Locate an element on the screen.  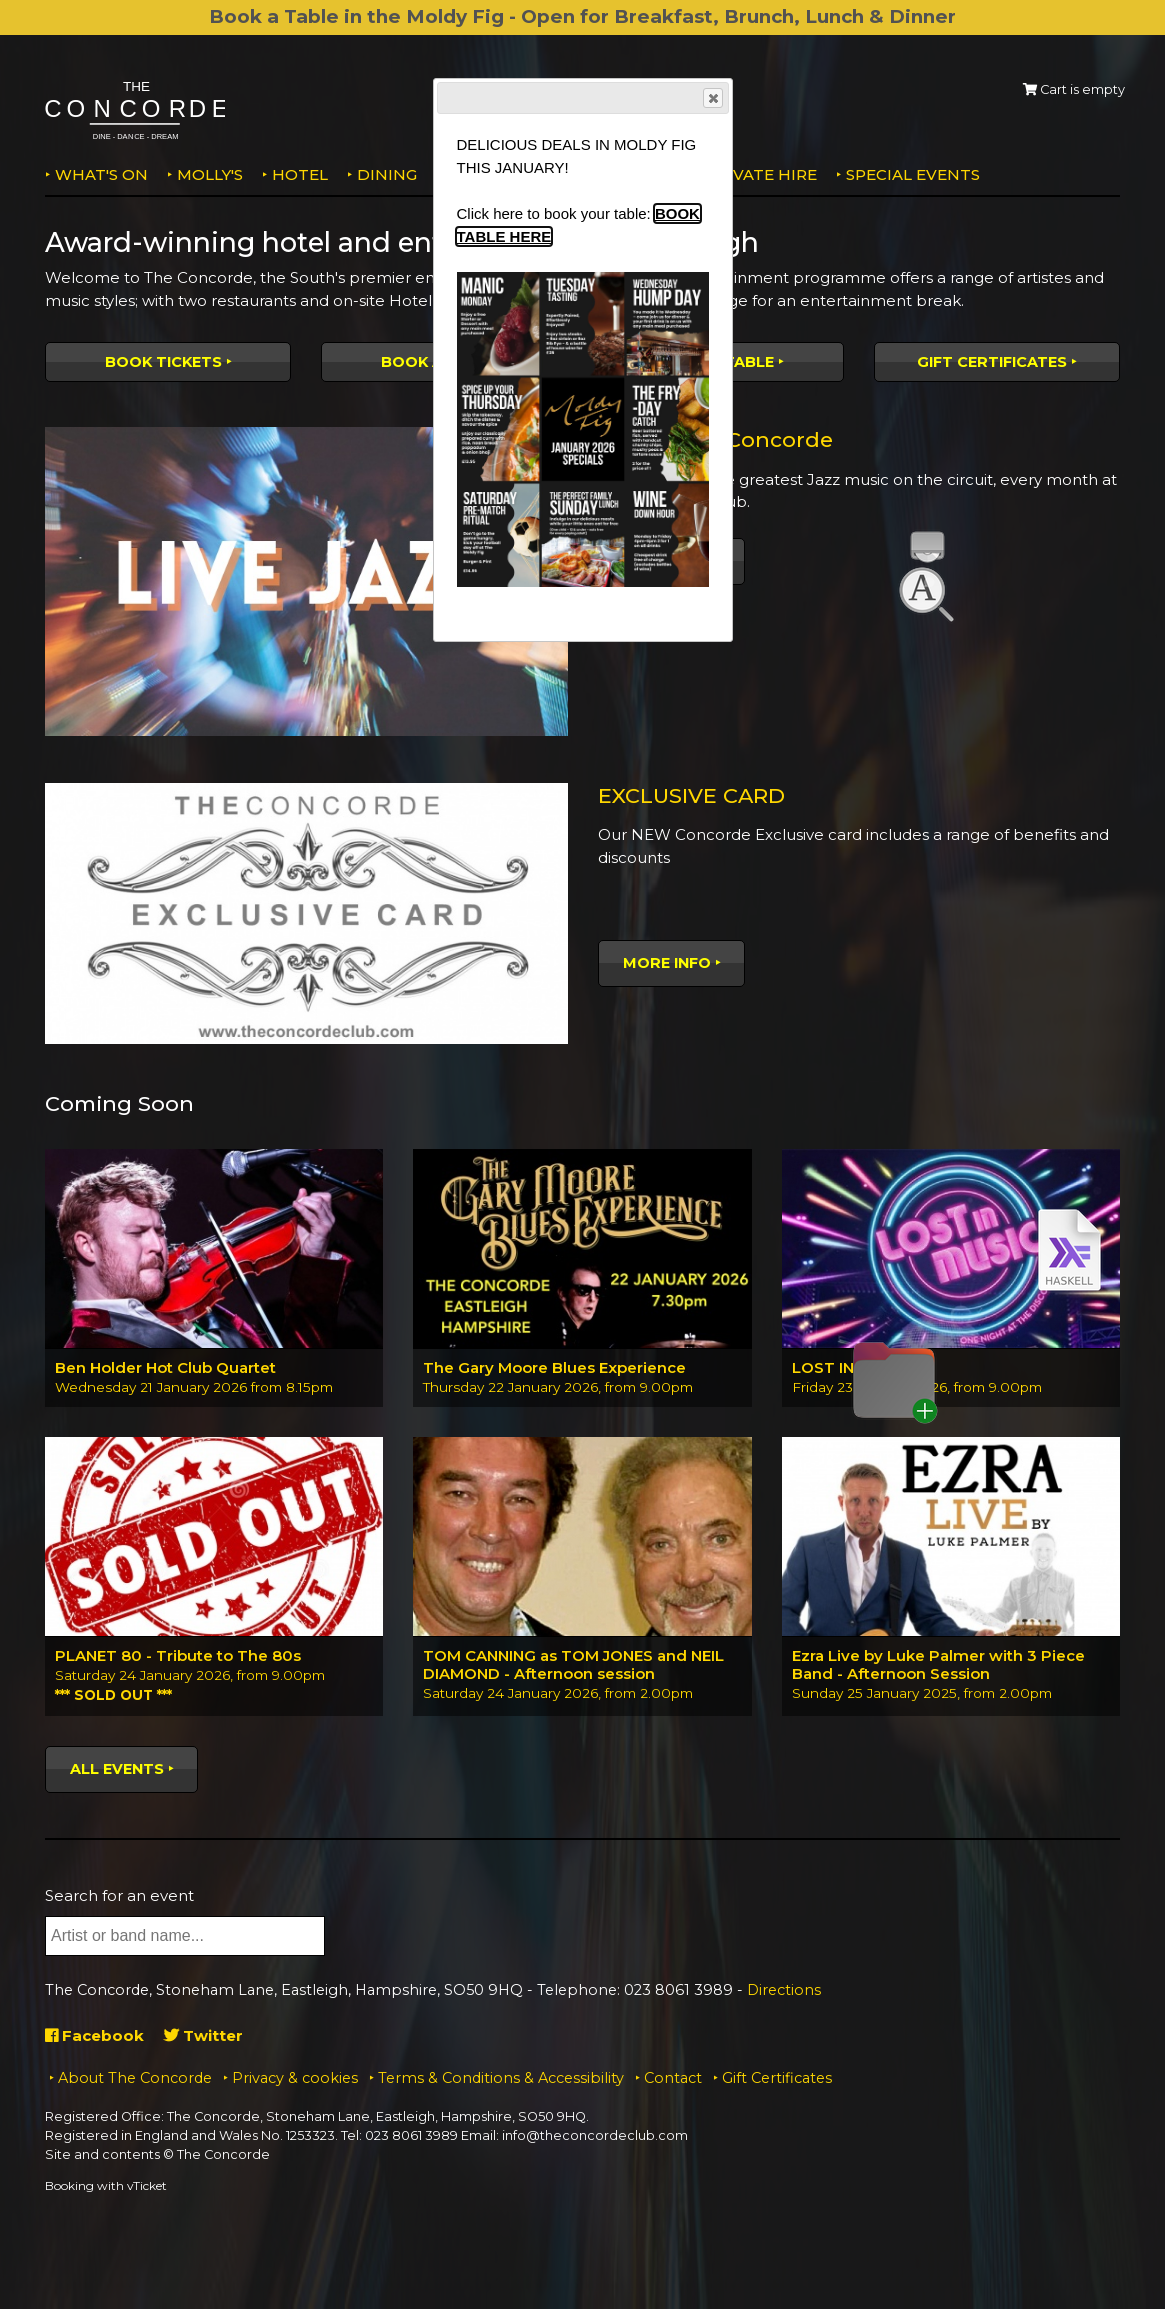
search for files or documents is located at coordinates (926, 594).